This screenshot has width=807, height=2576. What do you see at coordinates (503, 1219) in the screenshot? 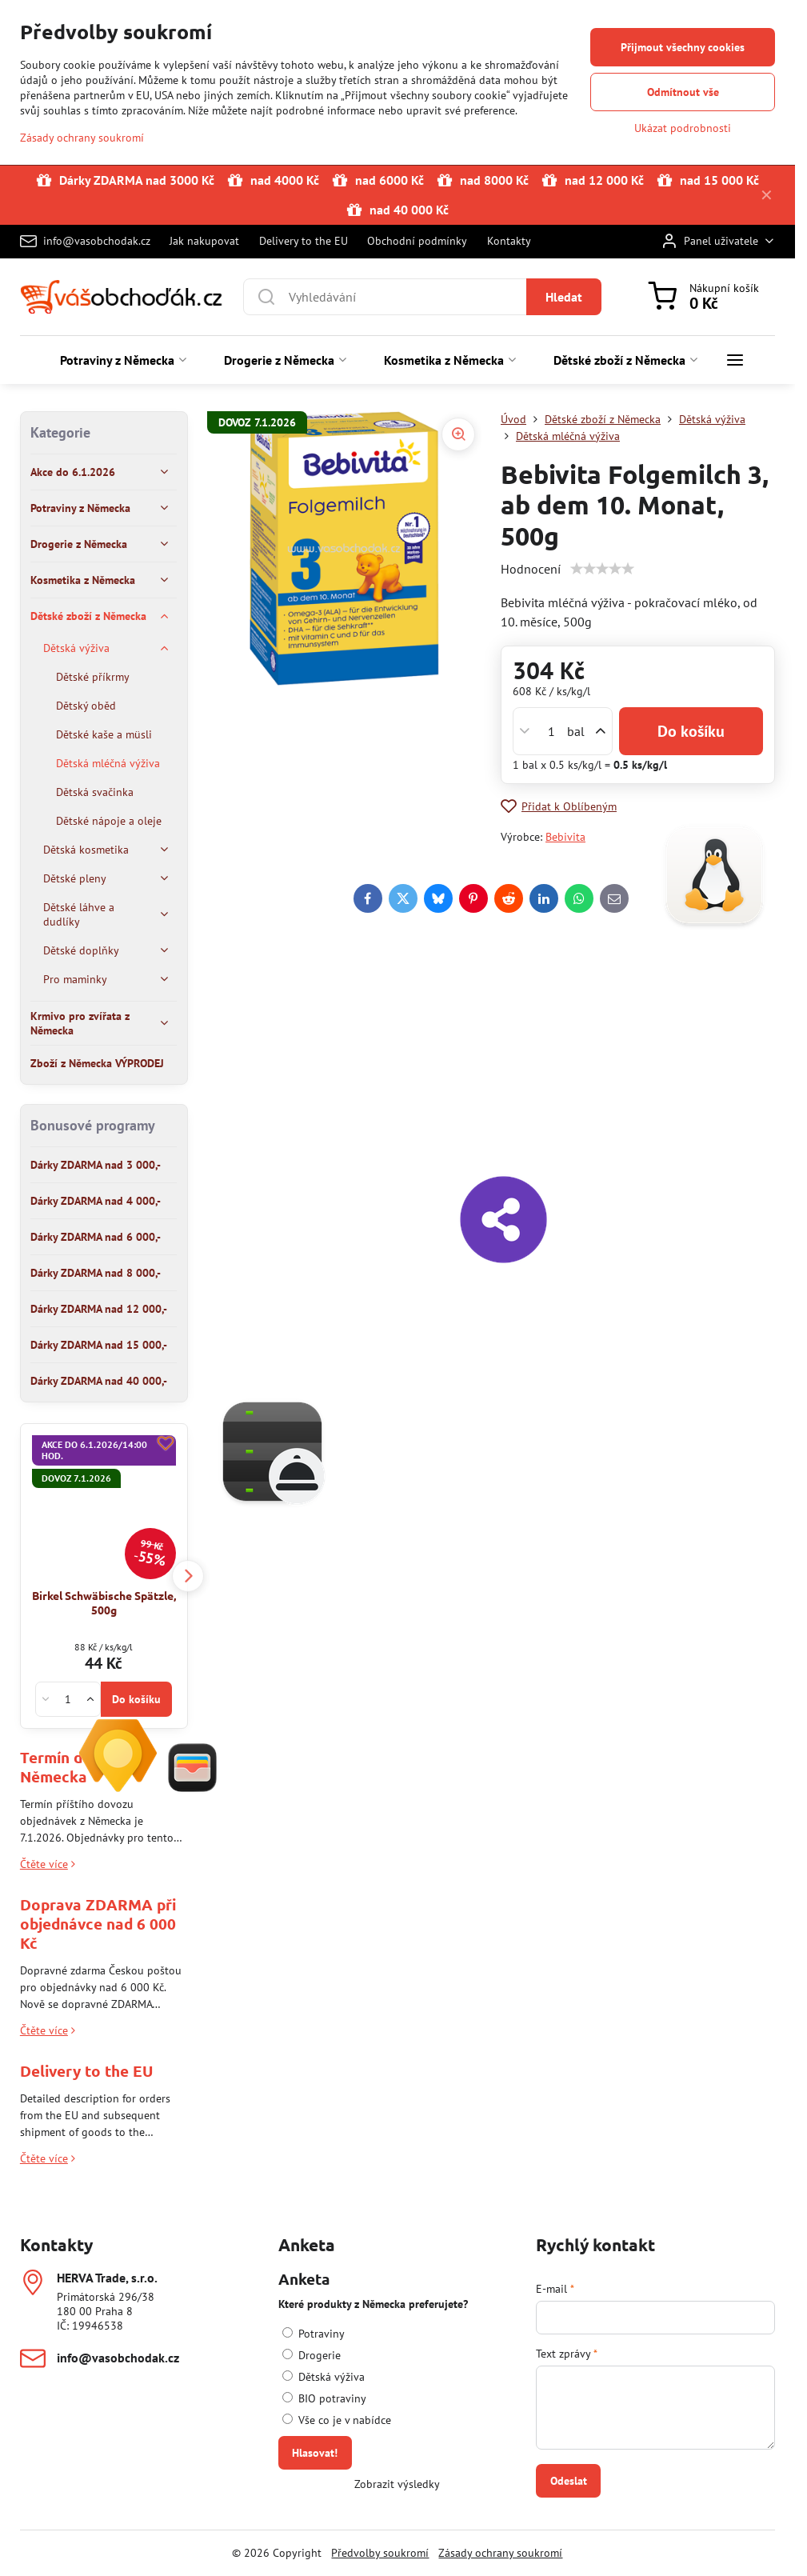
I see `indicates a shared file or folder` at bounding box center [503, 1219].